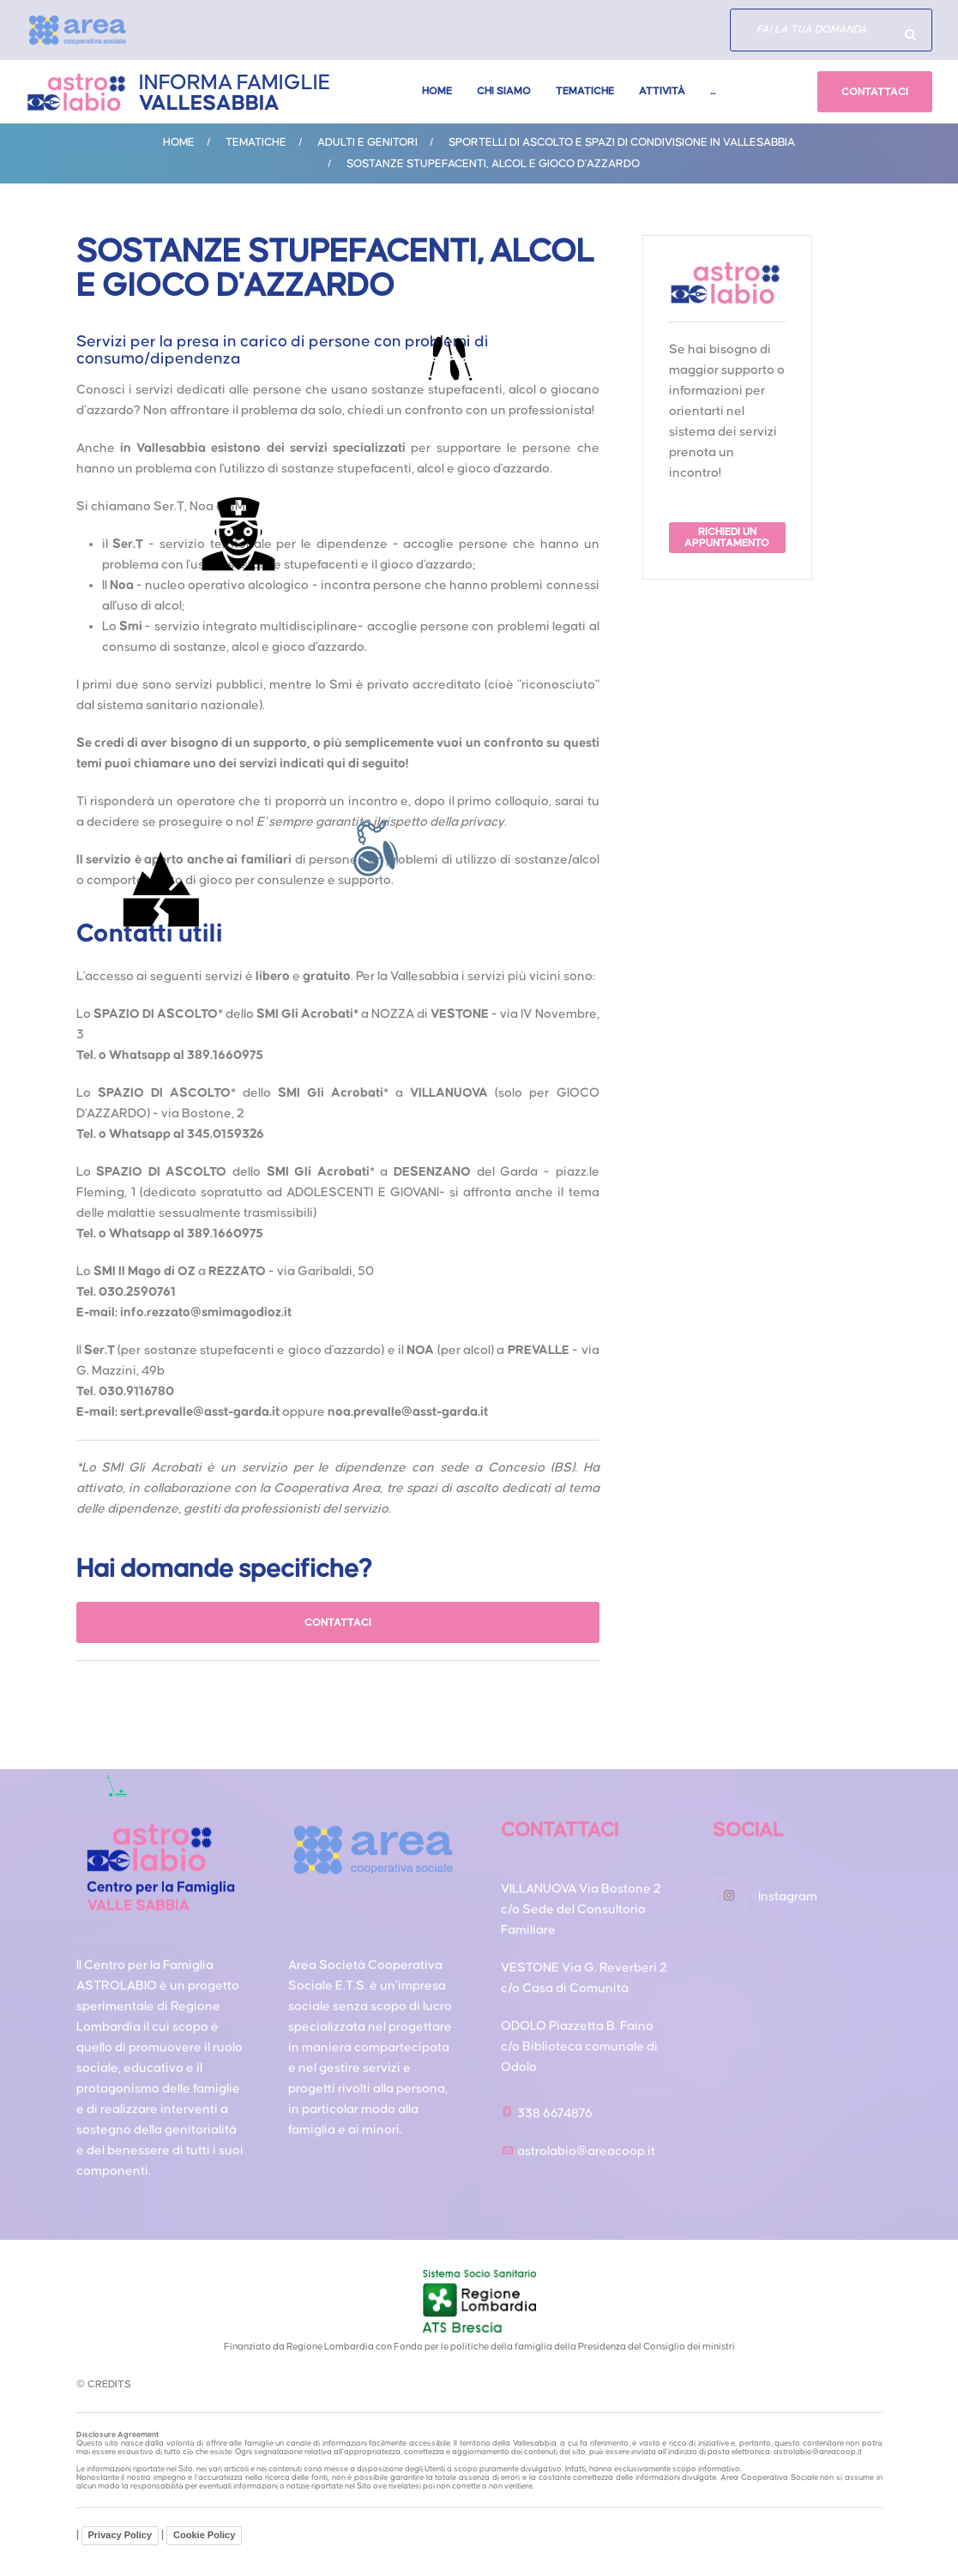  What do you see at coordinates (160, 888) in the screenshot?
I see `explore valley or mountain terrain` at bounding box center [160, 888].